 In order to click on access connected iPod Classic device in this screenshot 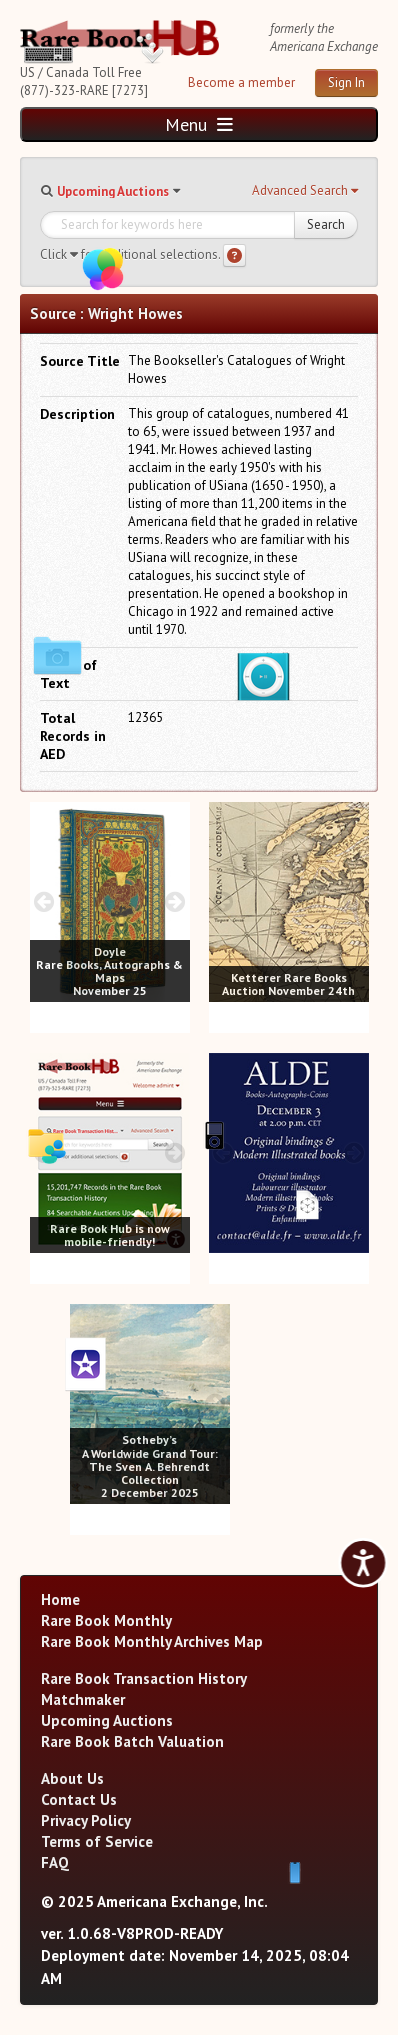, I will do `click(214, 1135)`.